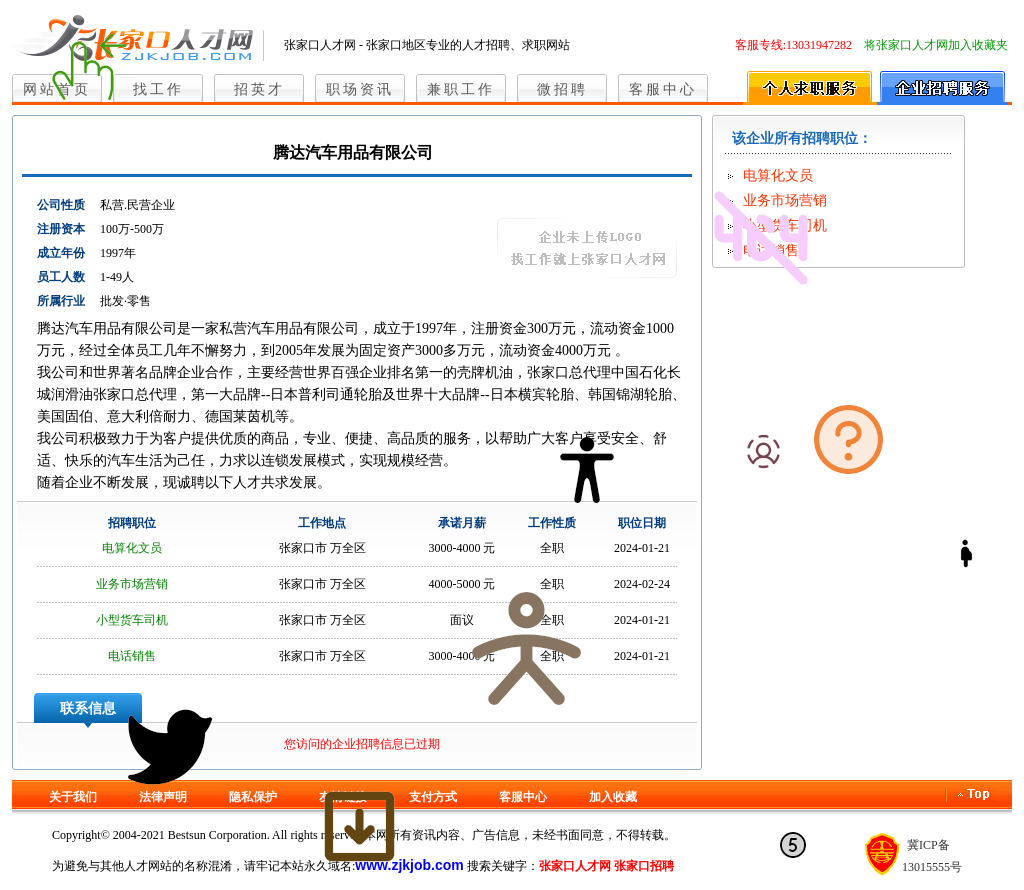  I want to click on indicates pregnancy-related content or features, so click(966, 553).